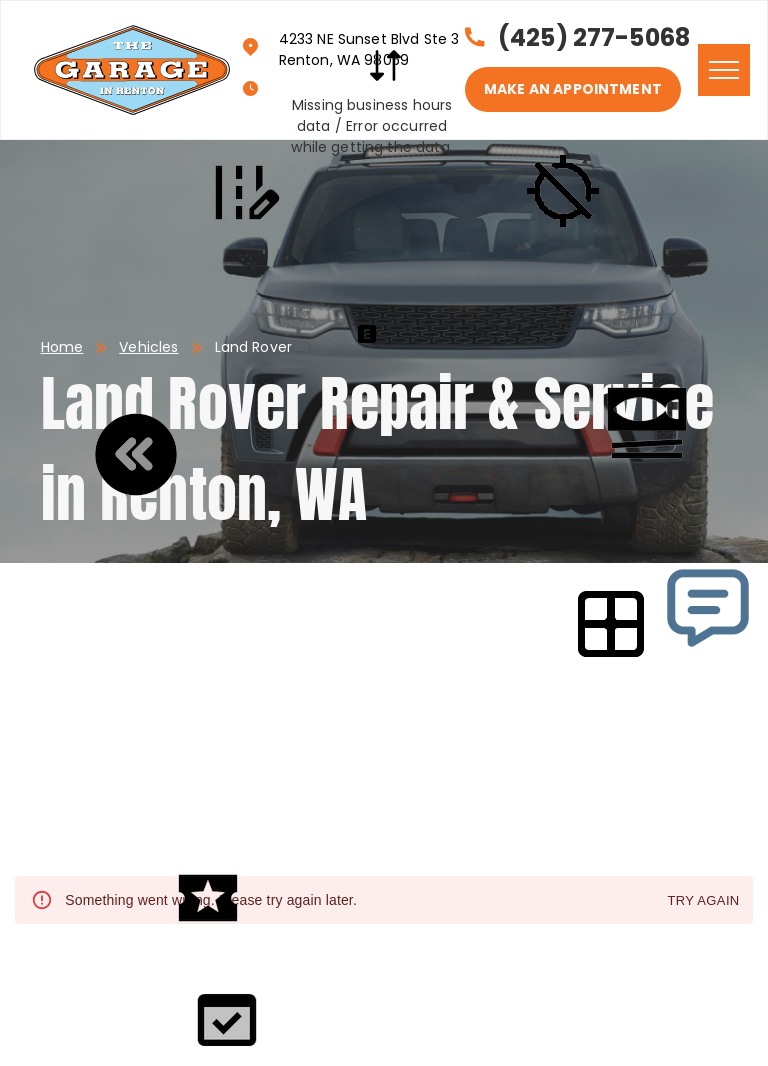  What do you see at coordinates (611, 624) in the screenshot?
I see `apply borders to all cells in a table or grid` at bounding box center [611, 624].